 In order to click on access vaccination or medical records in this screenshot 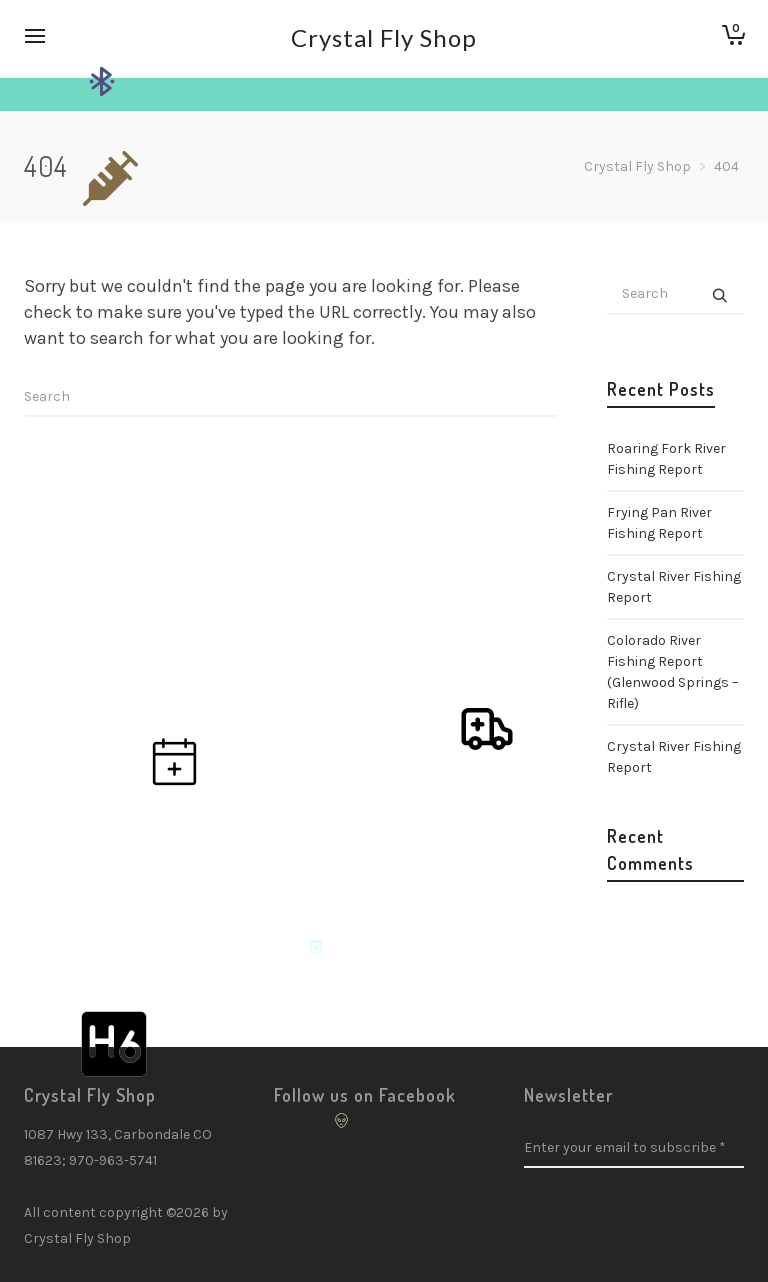, I will do `click(110, 178)`.